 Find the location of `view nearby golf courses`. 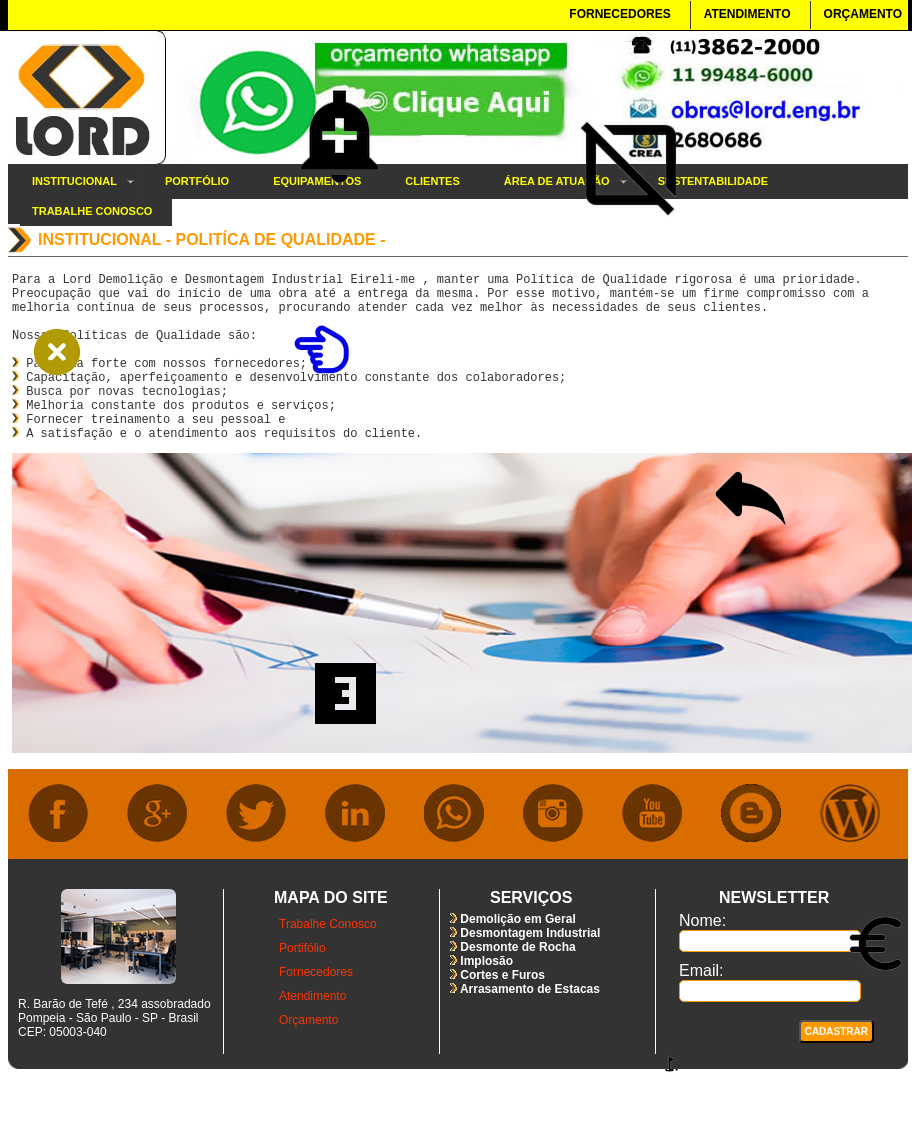

view nearby golf courses is located at coordinates (671, 1064).